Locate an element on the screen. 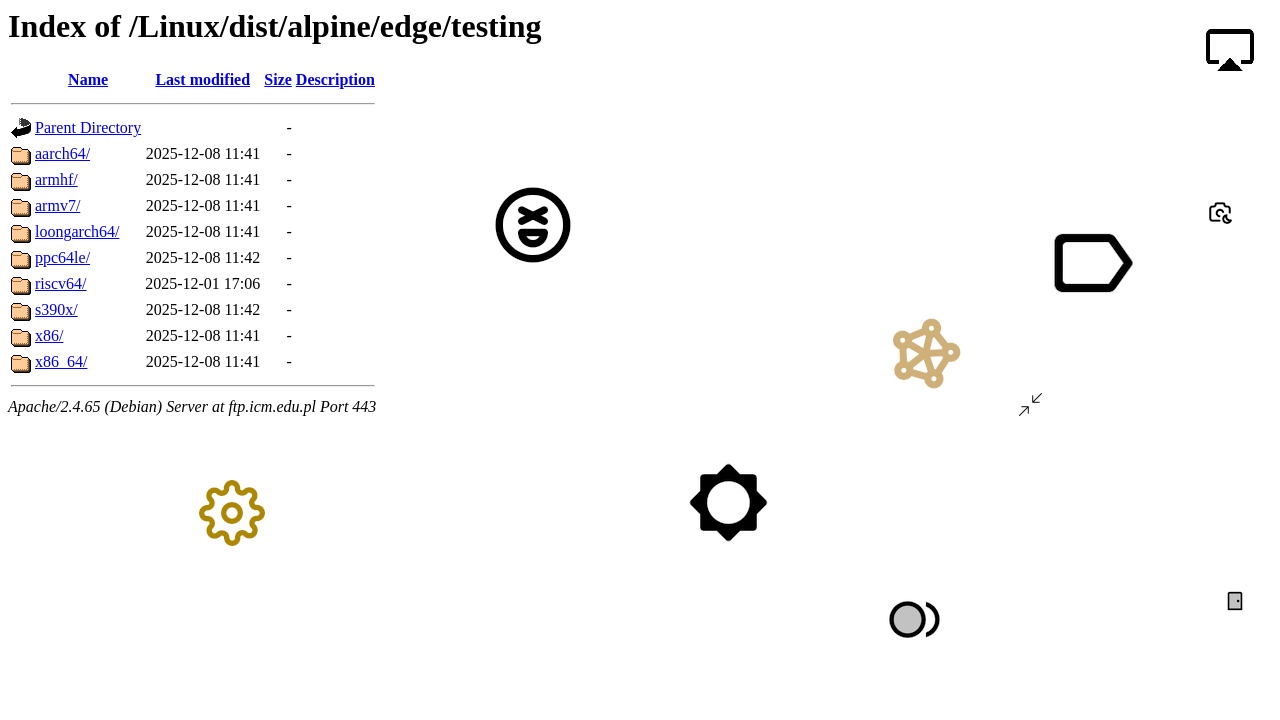  add a label or tag to an item is located at coordinates (1092, 263).